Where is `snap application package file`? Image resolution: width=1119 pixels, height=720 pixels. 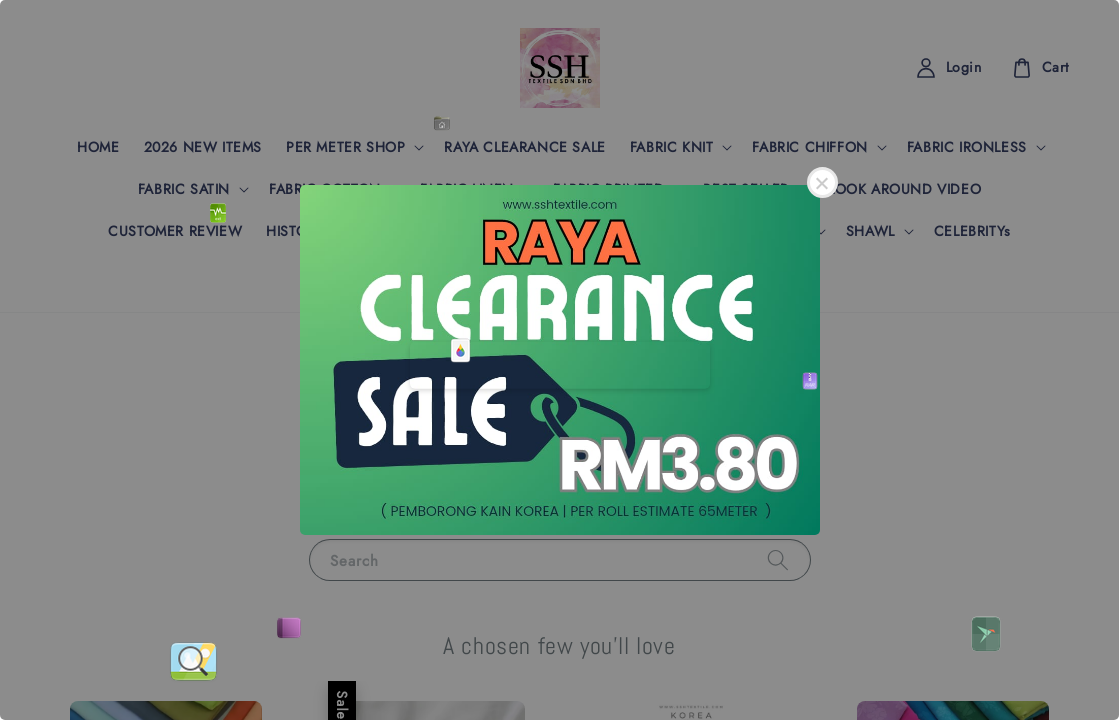
snap application package file is located at coordinates (986, 634).